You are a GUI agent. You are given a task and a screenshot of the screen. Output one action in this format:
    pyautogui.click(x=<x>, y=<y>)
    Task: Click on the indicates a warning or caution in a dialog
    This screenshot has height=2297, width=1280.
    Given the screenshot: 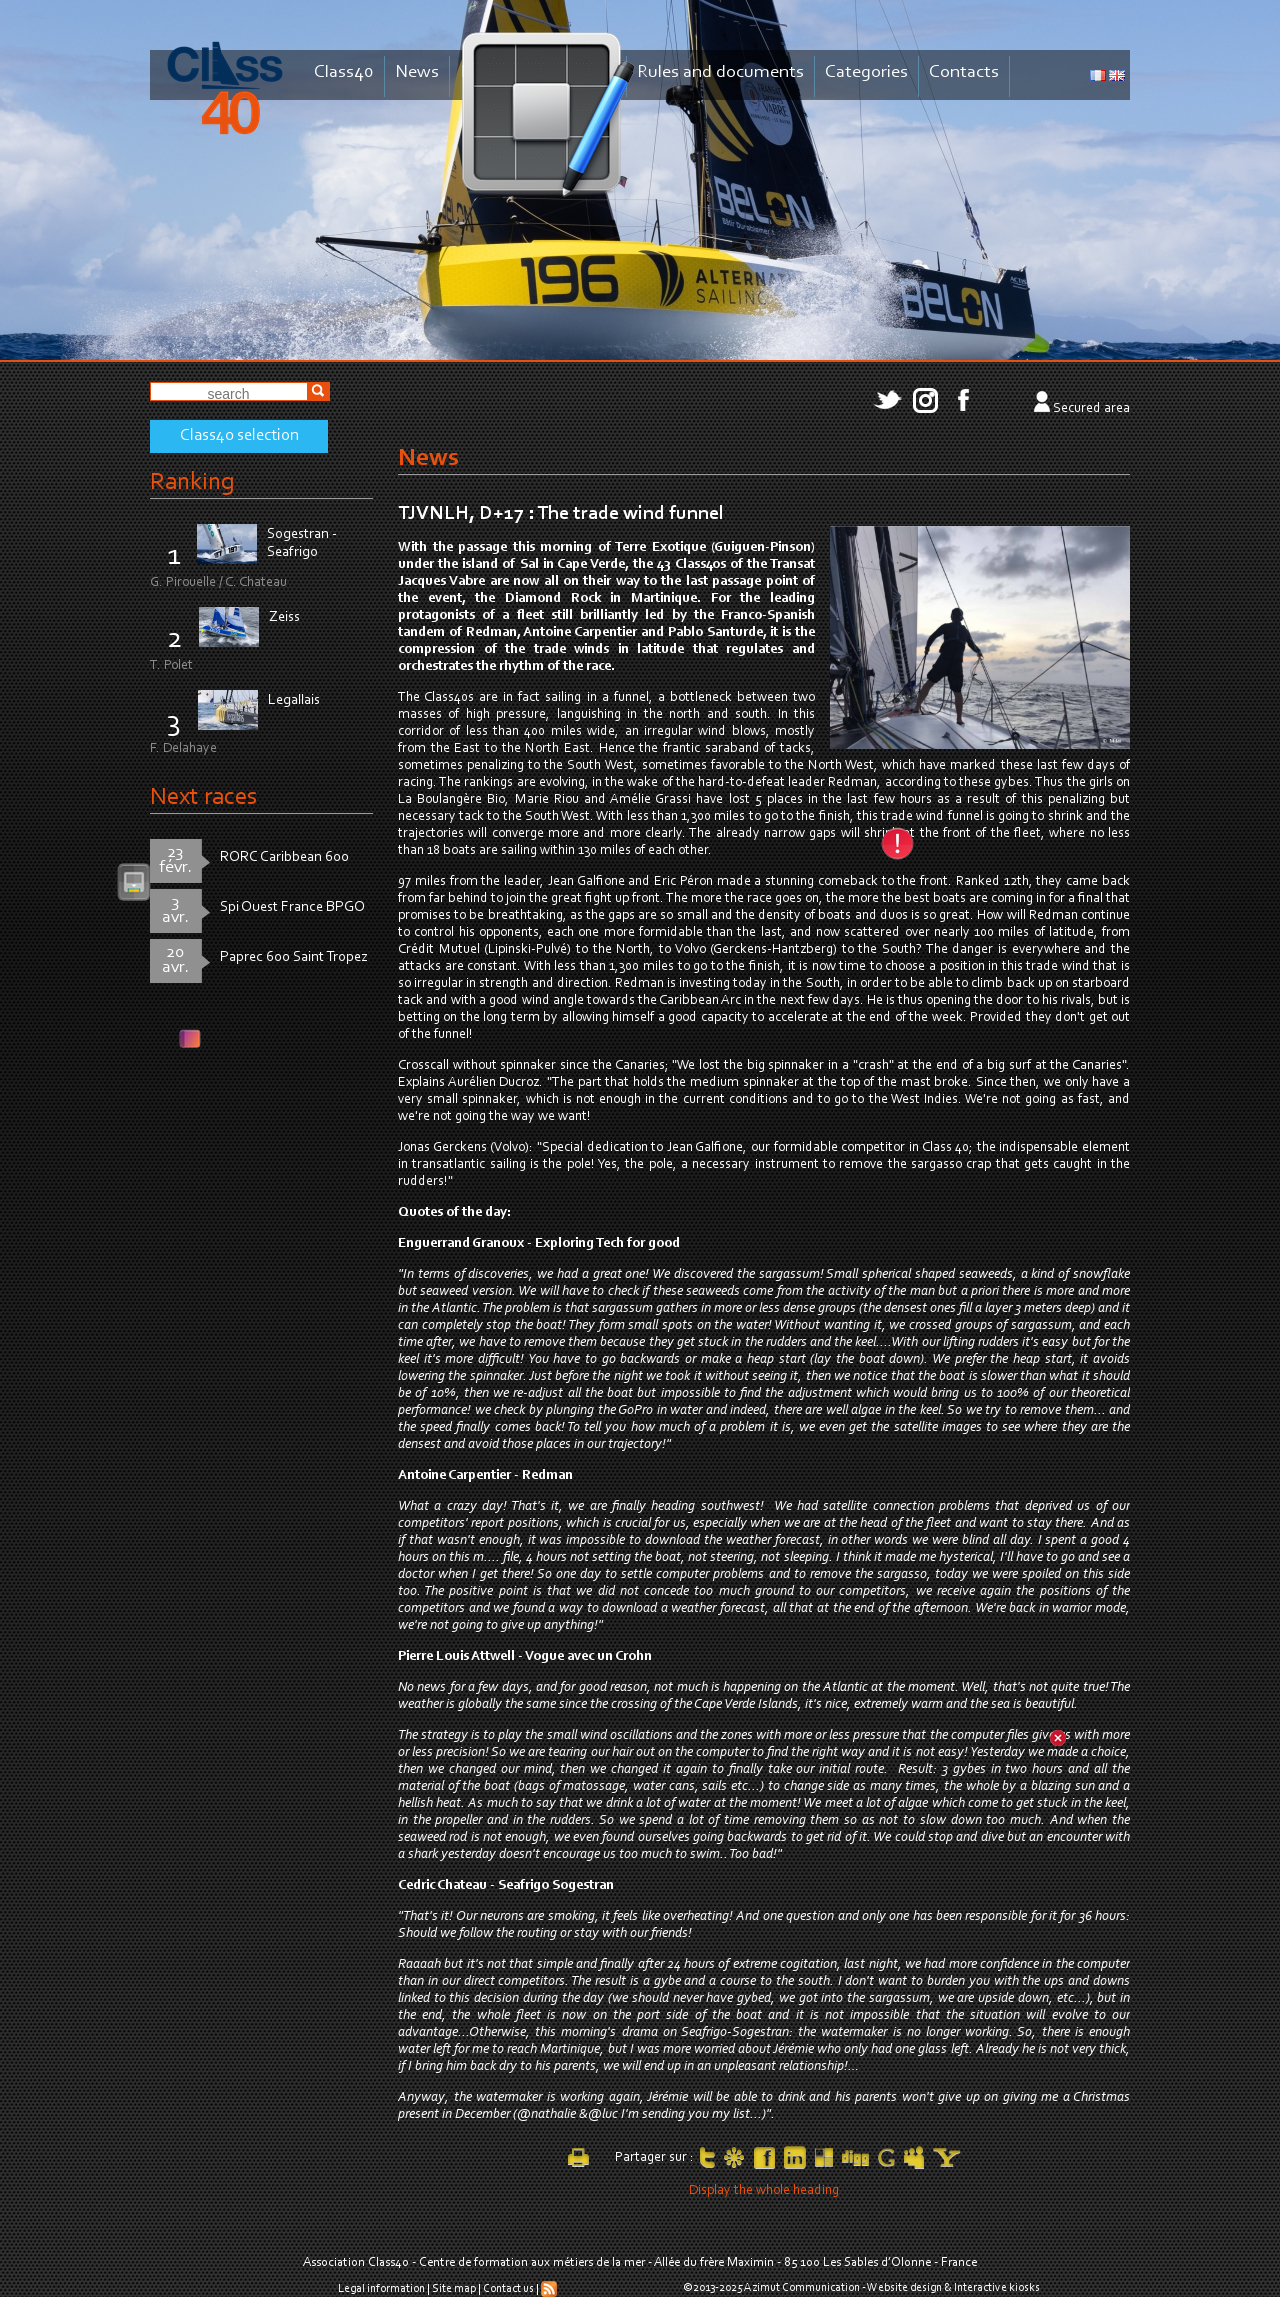 What is the action you would take?
    pyautogui.click(x=897, y=843)
    